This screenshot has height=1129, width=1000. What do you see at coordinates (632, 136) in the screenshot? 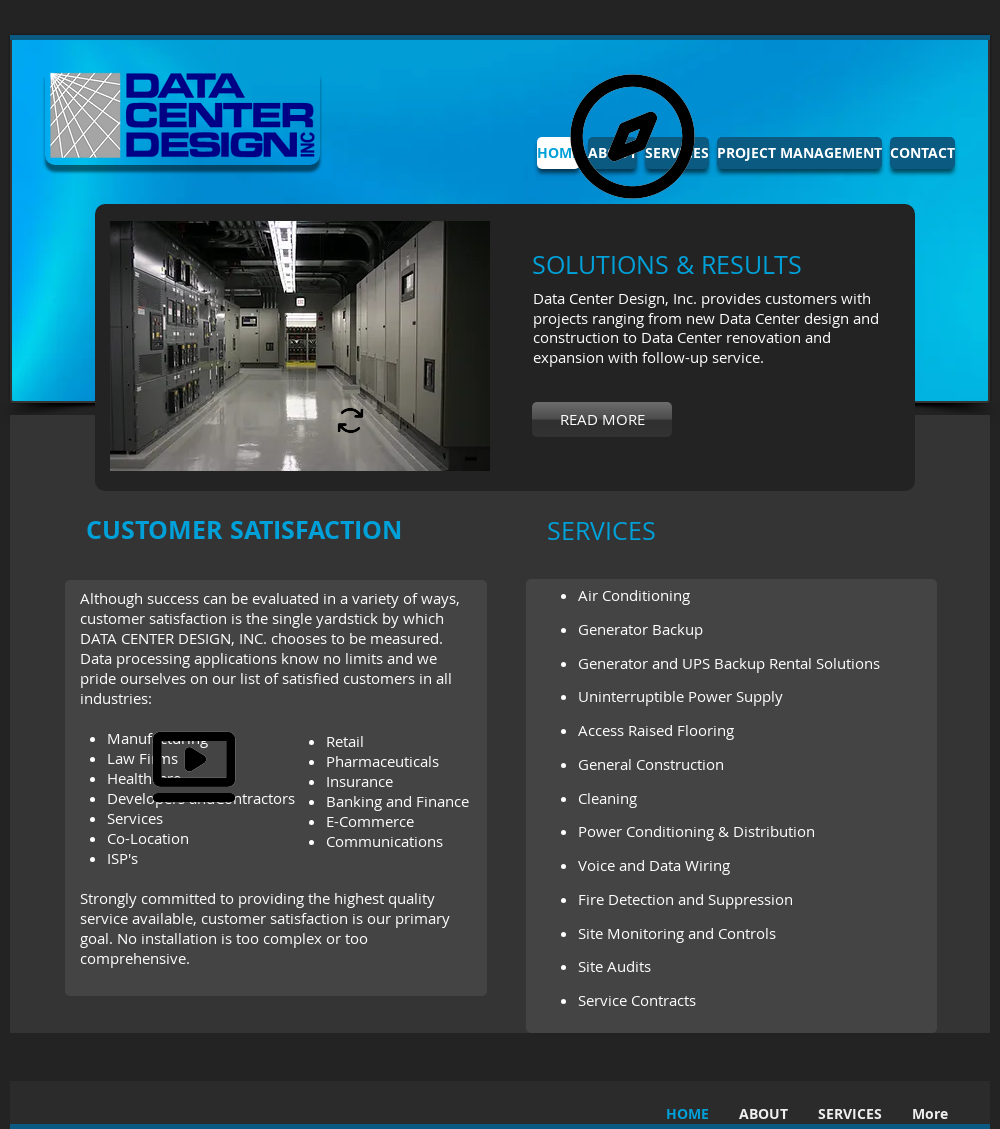
I see `access navigation or directional tools` at bounding box center [632, 136].